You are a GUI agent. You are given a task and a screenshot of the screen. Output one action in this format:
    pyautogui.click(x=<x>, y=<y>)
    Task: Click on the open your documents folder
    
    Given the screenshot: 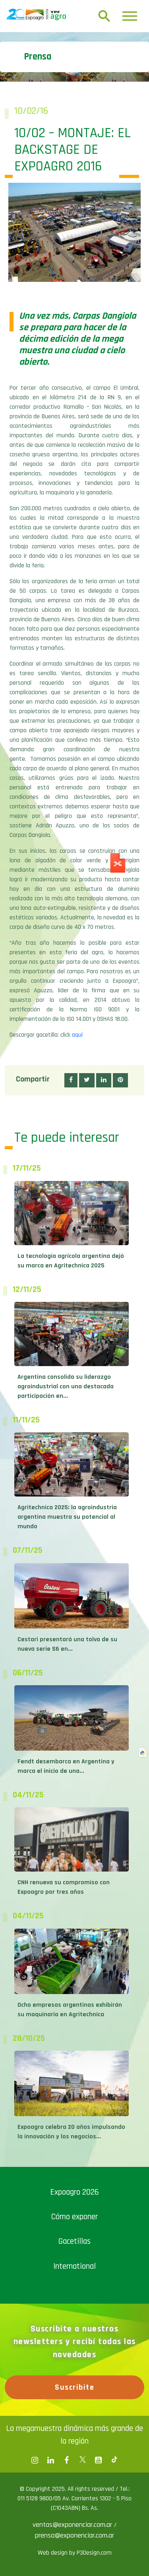 What is the action you would take?
    pyautogui.click(x=42, y=1730)
    